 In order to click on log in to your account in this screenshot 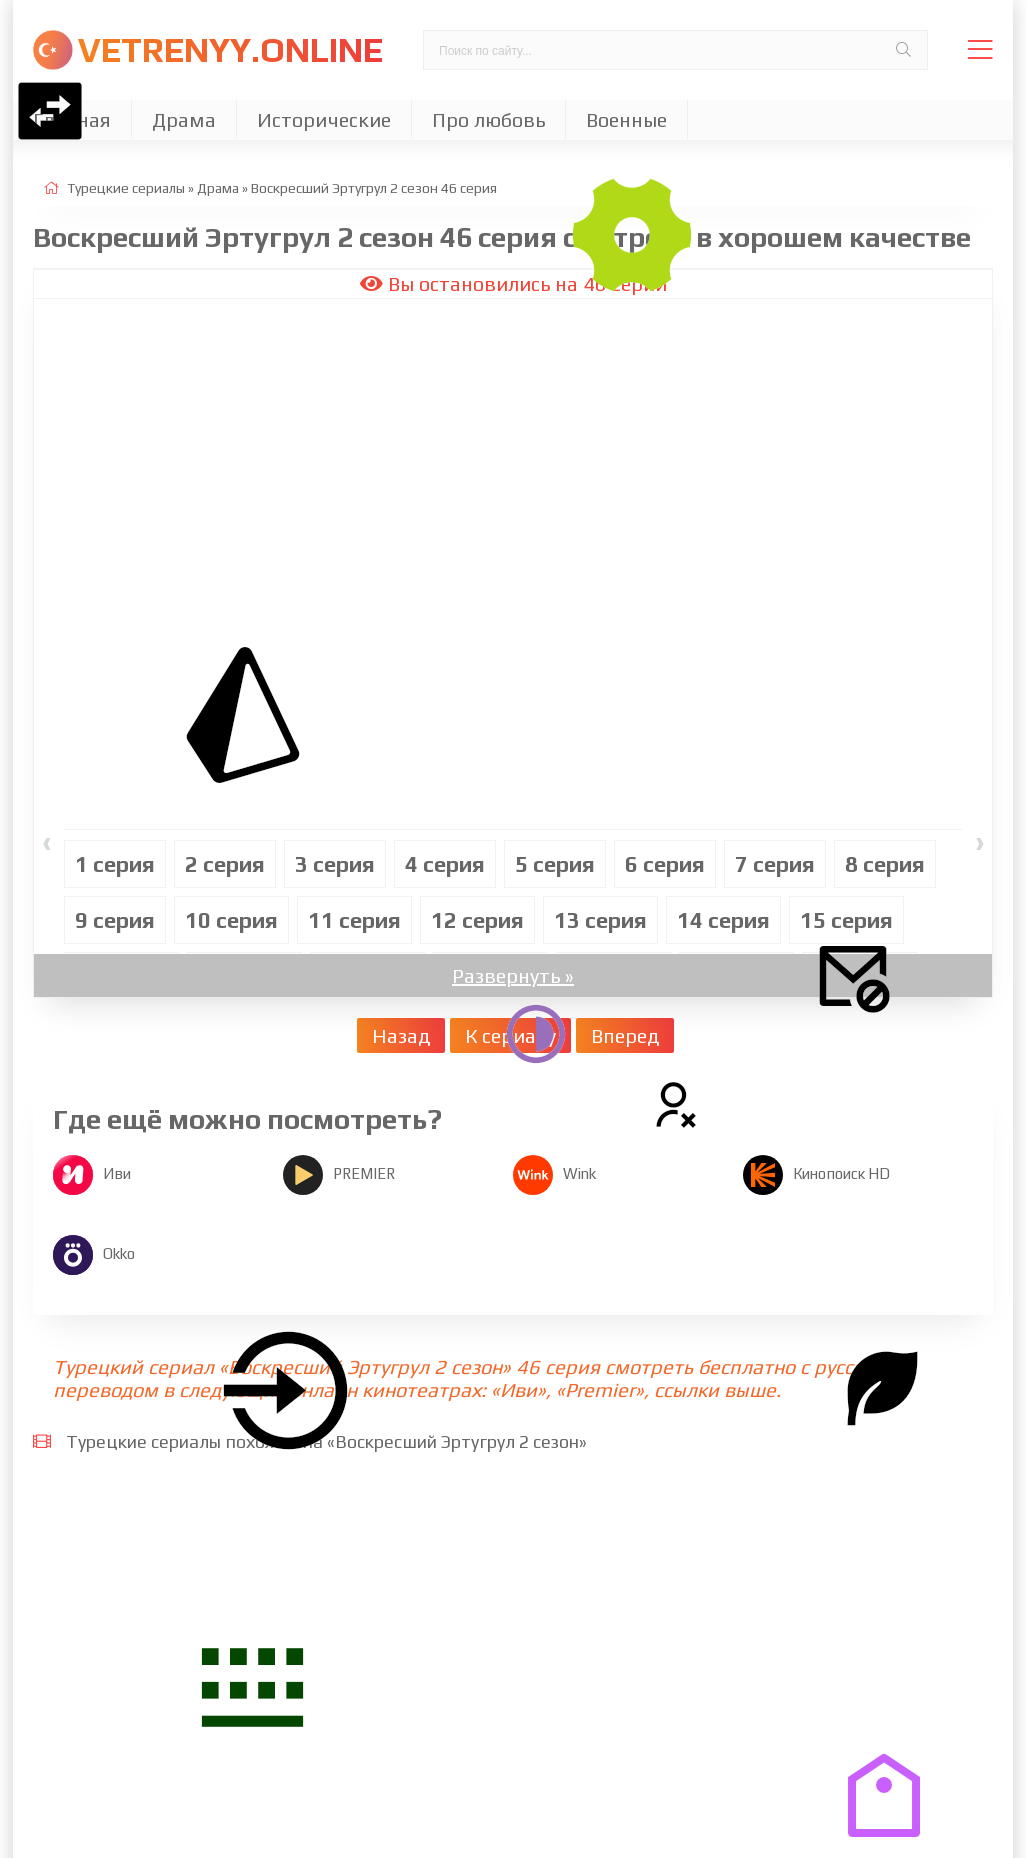, I will do `click(288, 1390)`.